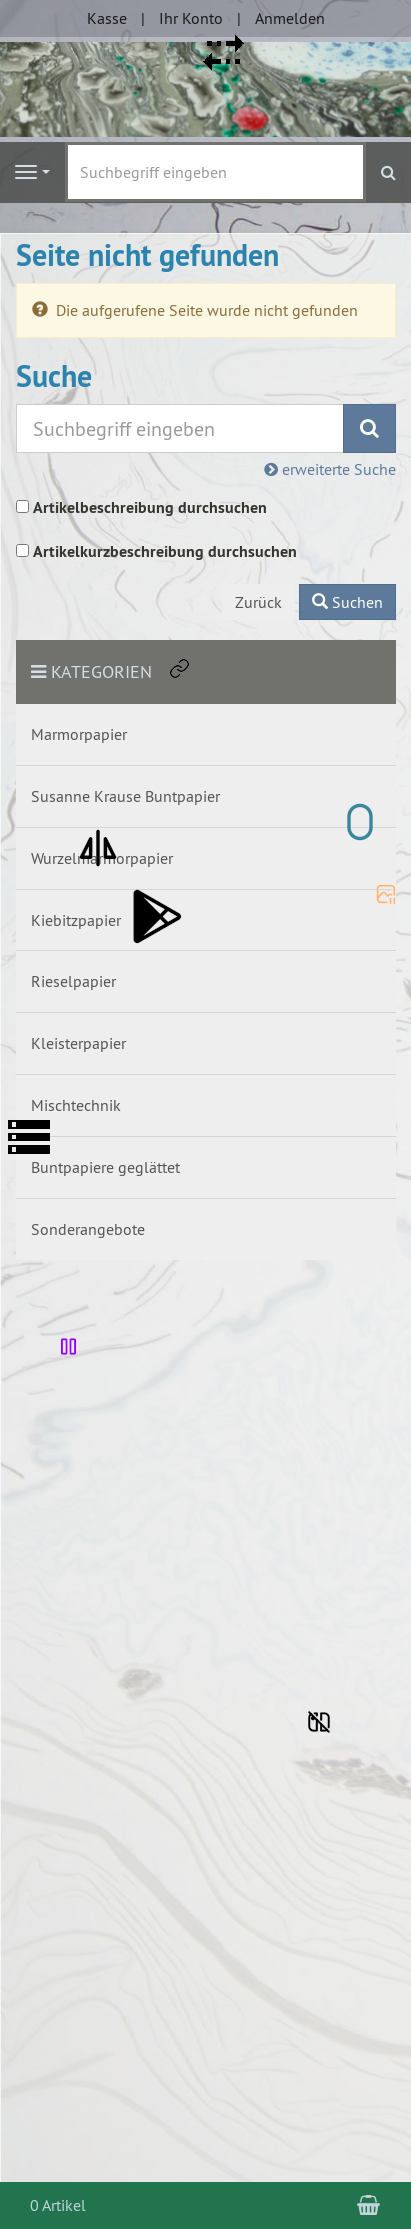 Image resolution: width=411 pixels, height=2229 pixels. I want to click on pause media playback, so click(68, 1346).